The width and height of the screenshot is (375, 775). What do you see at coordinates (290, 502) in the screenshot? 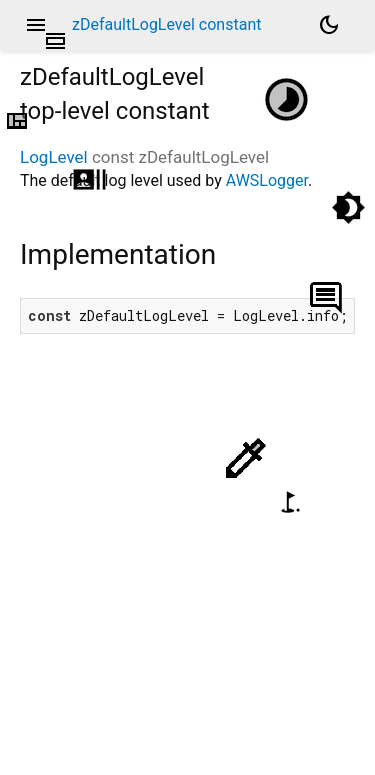
I see `view nearby golf courses` at bounding box center [290, 502].